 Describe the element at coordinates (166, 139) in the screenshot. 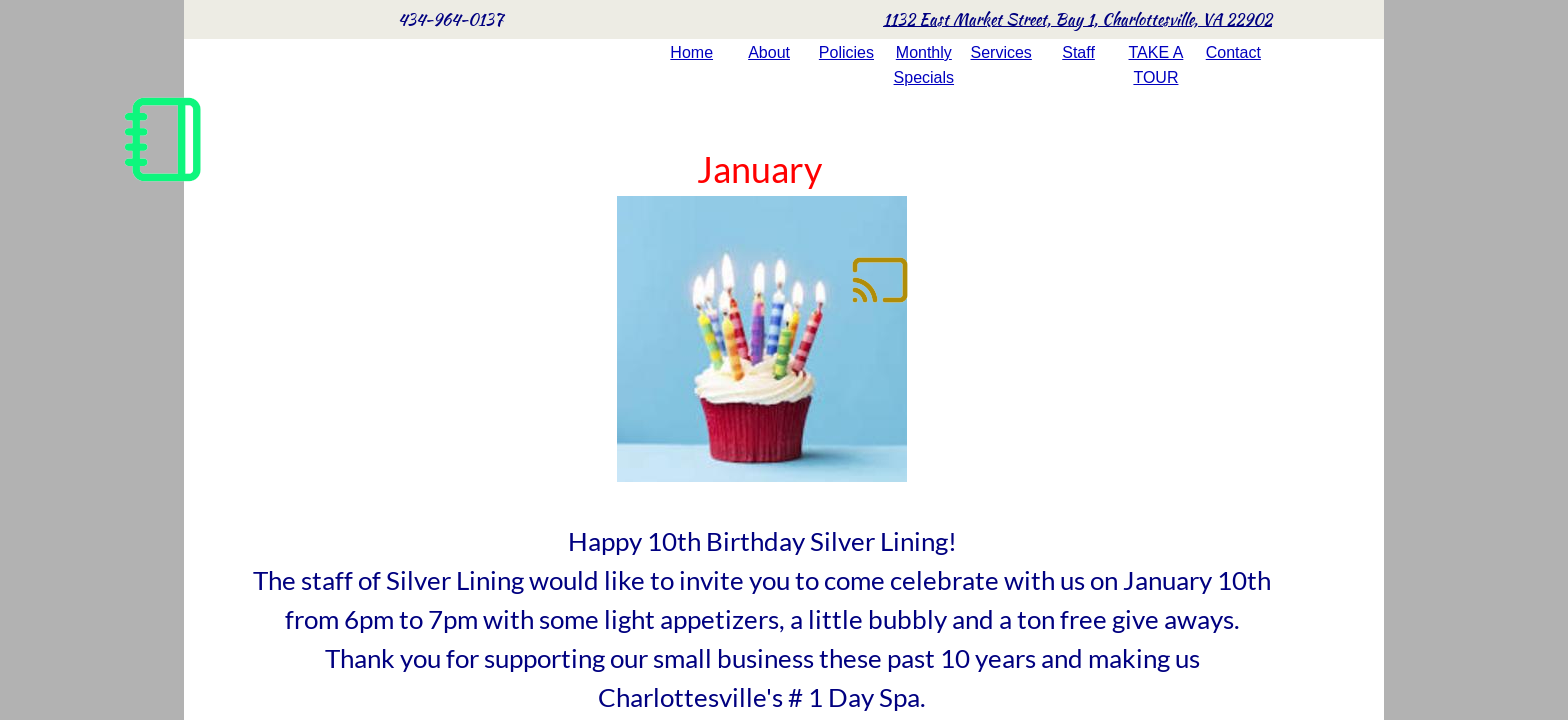

I see `open your notebook` at that location.